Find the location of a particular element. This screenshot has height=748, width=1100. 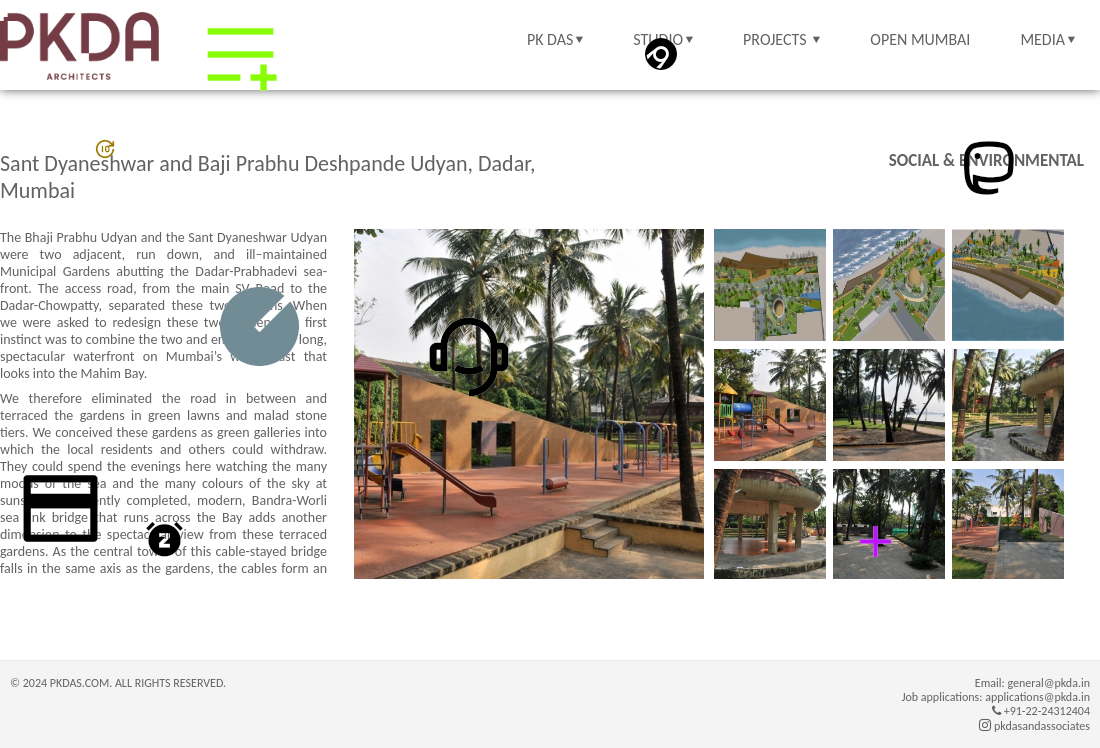

view saved payment methods is located at coordinates (60, 508).